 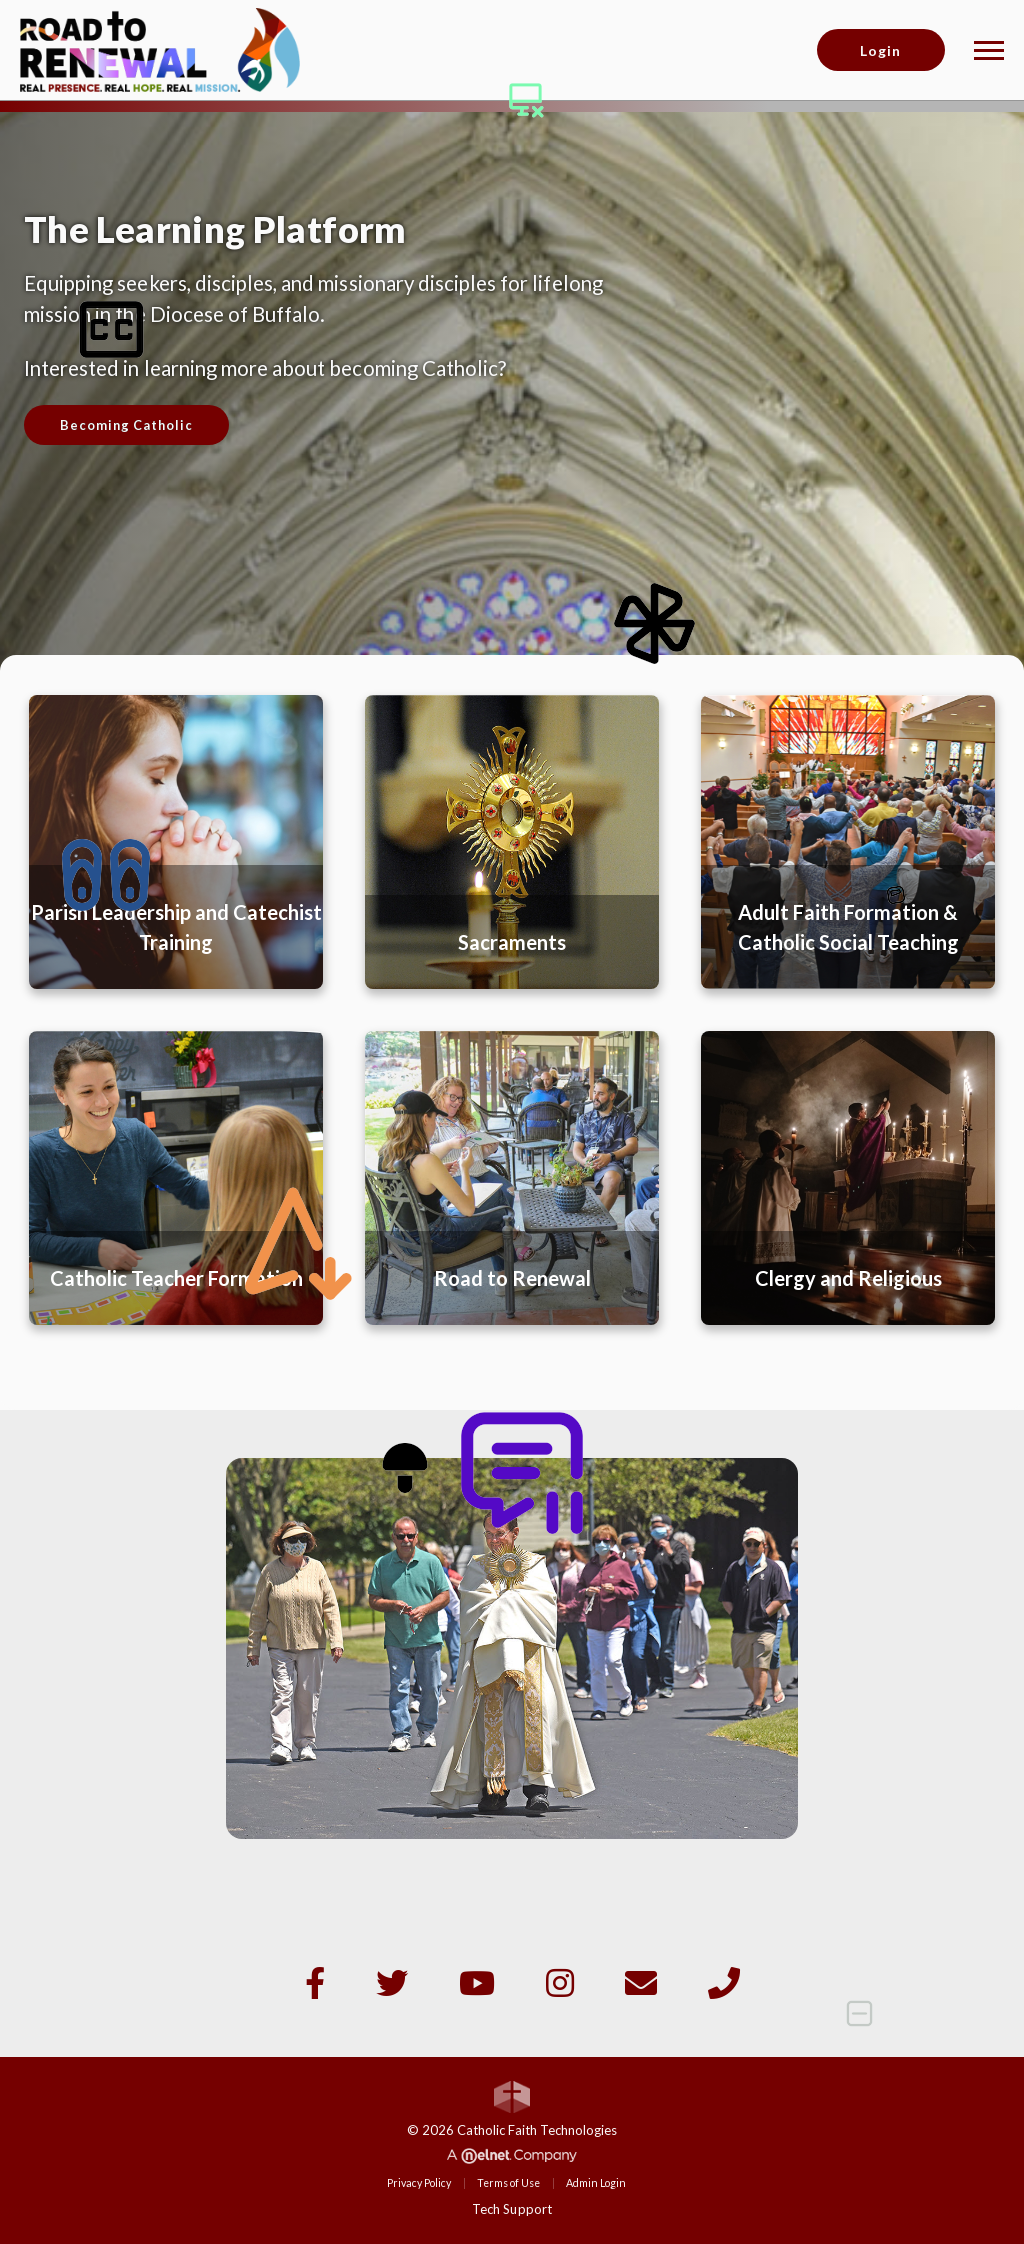 What do you see at coordinates (106, 875) in the screenshot?
I see `browse beach or summer footwear` at bounding box center [106, 875].